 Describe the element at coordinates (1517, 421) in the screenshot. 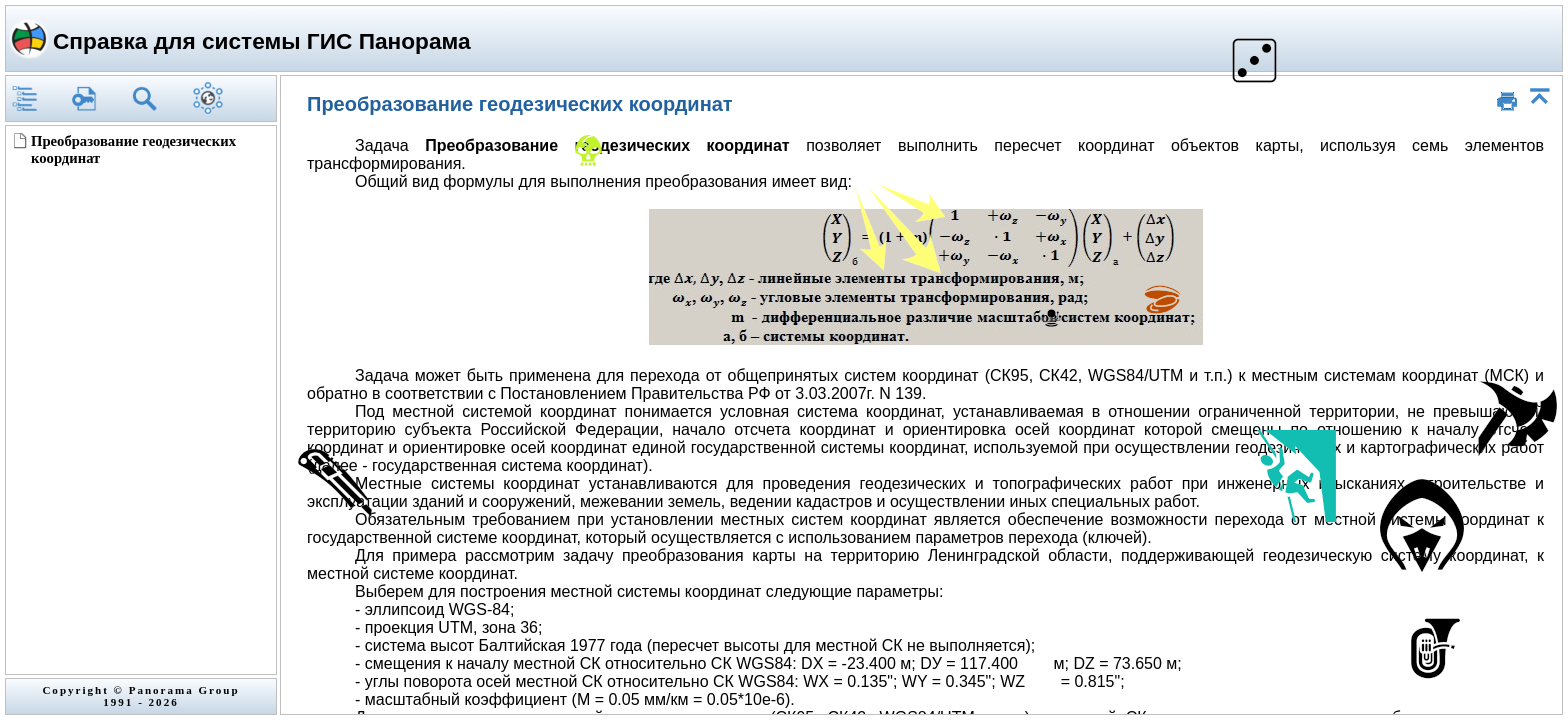

I see `indicates a damaged or worn weapon in inventory` at that location.